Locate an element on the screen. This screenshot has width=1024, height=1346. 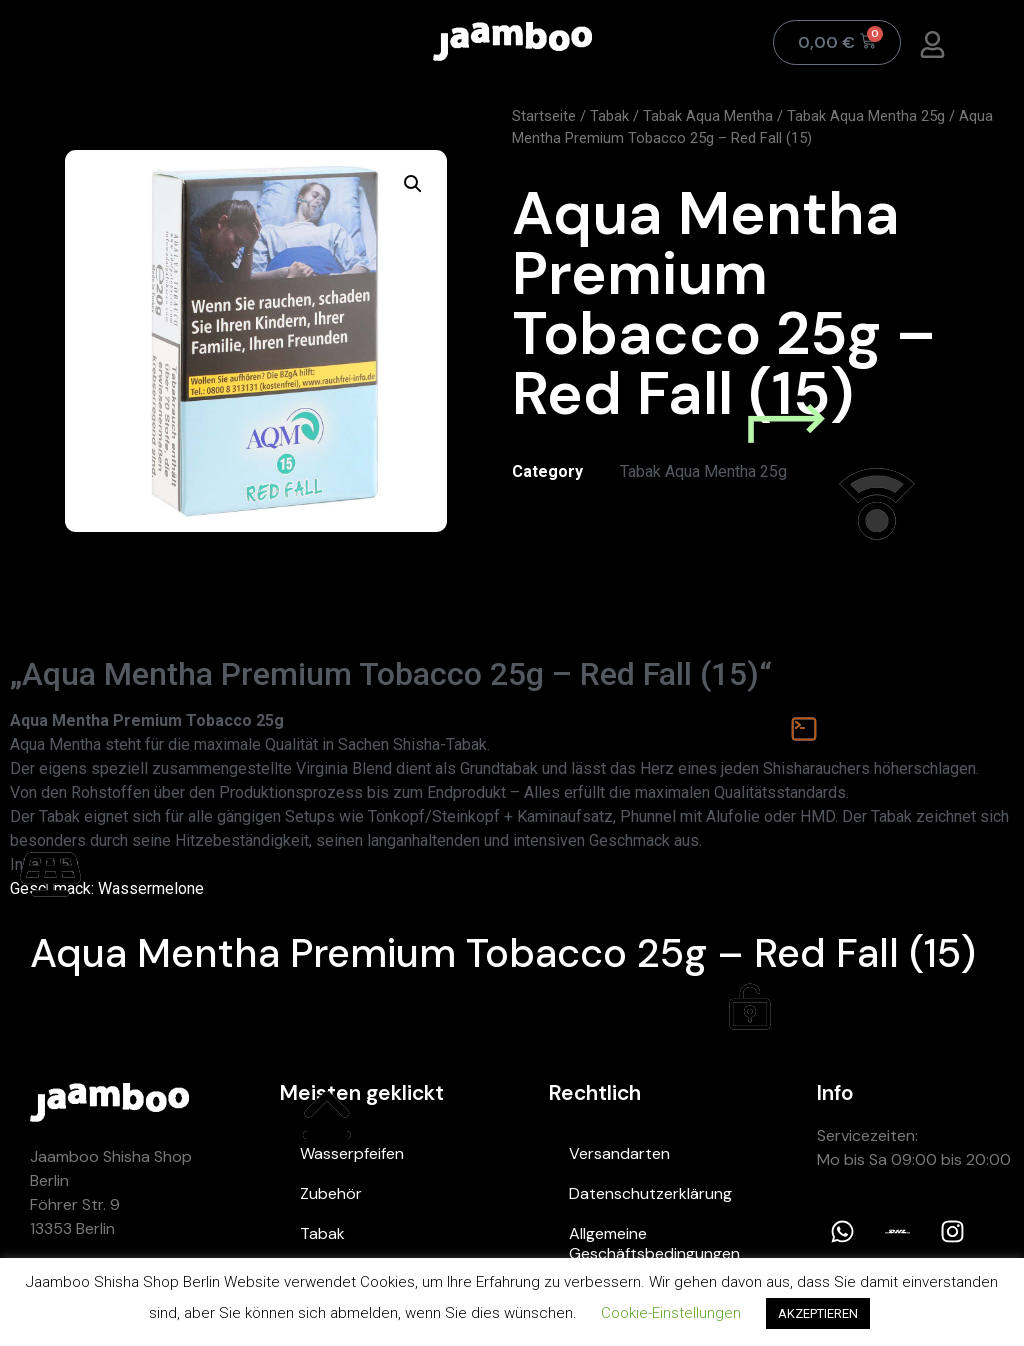
toggle caps lock on keyboard is located at coordinates (327, 1115).